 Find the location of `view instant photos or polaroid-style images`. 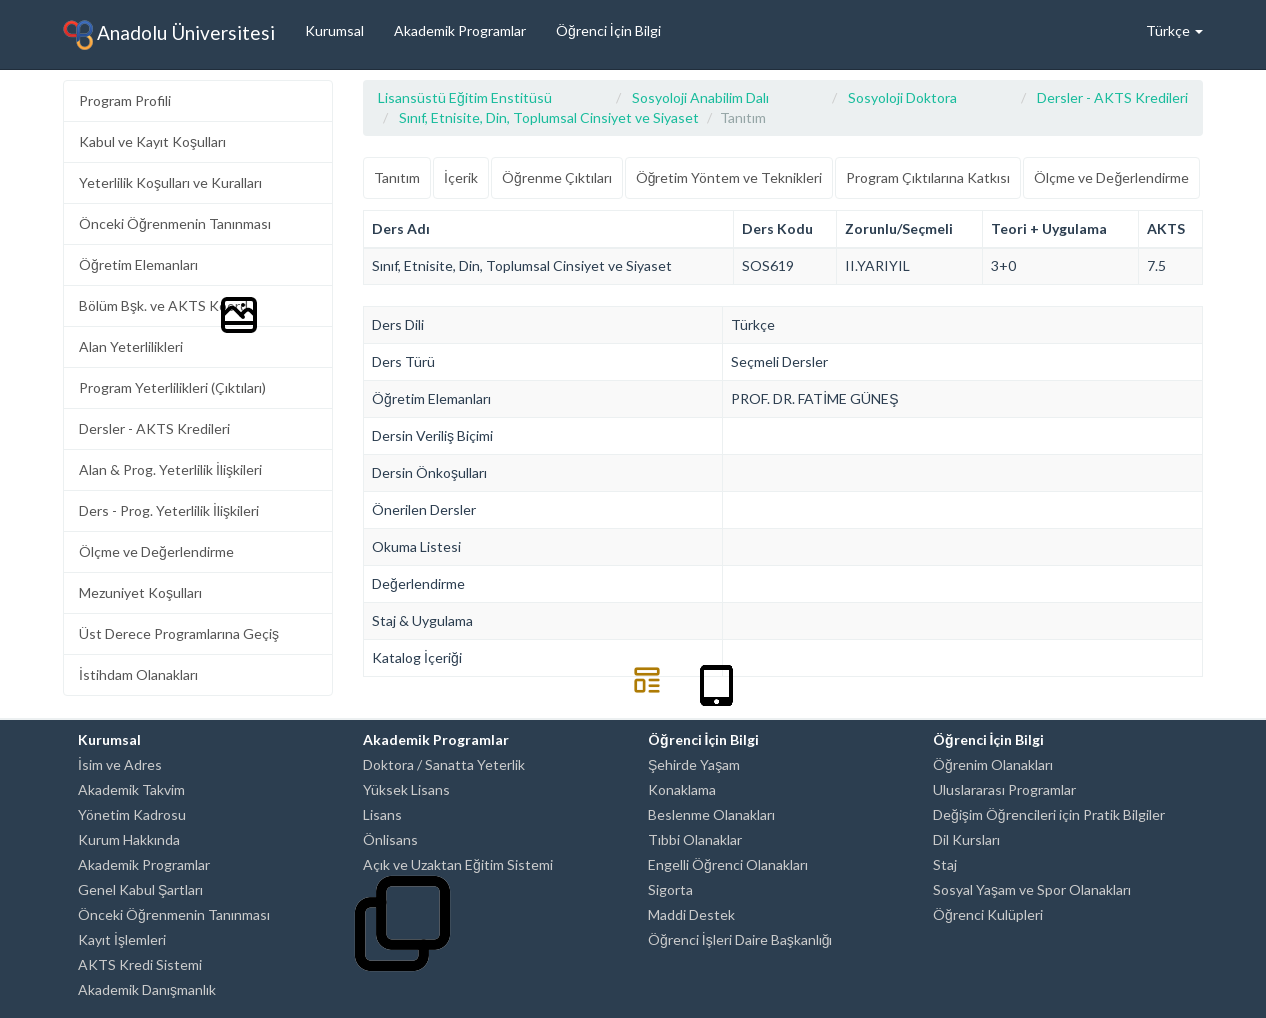

view instant photos or polaroid-style images is located at coordinates (239, 315).